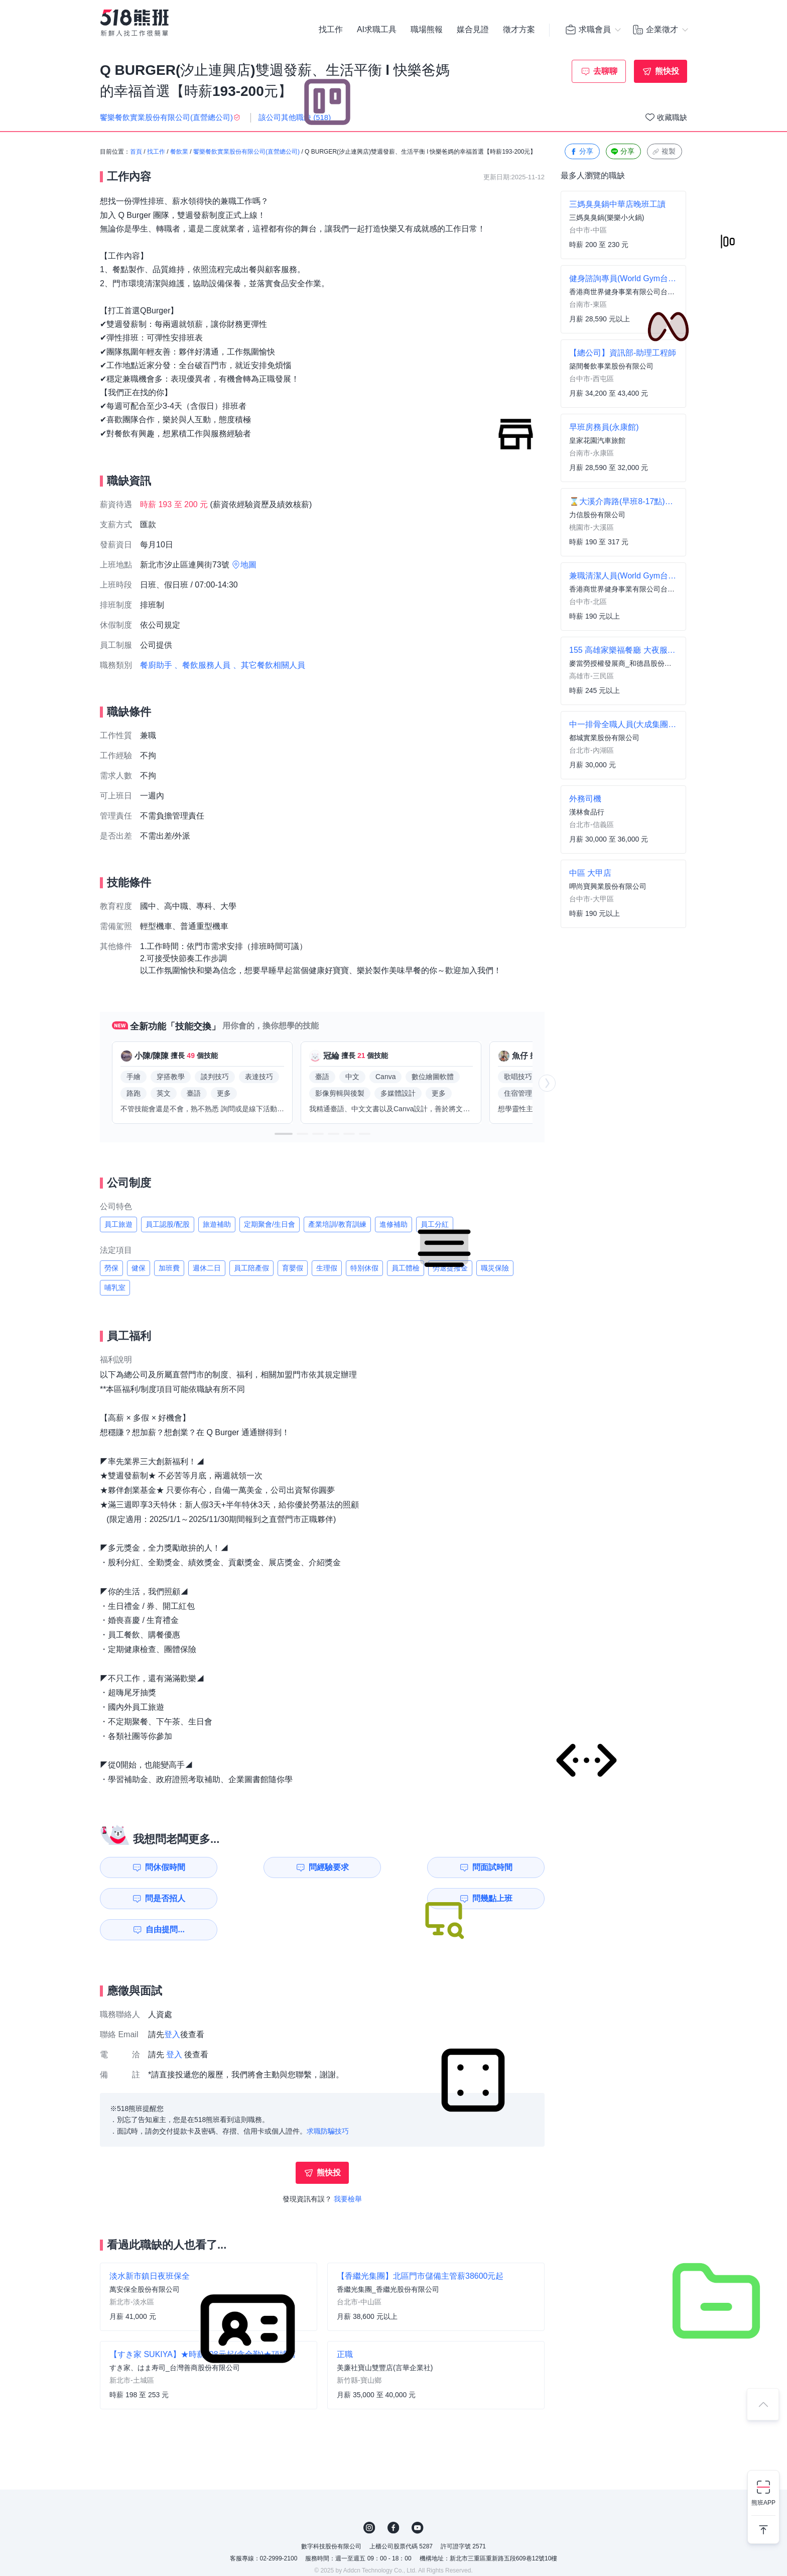 This screenshot has width=787, height=2576. I want to click on randomize or shuffle content, so click(473, 2080).